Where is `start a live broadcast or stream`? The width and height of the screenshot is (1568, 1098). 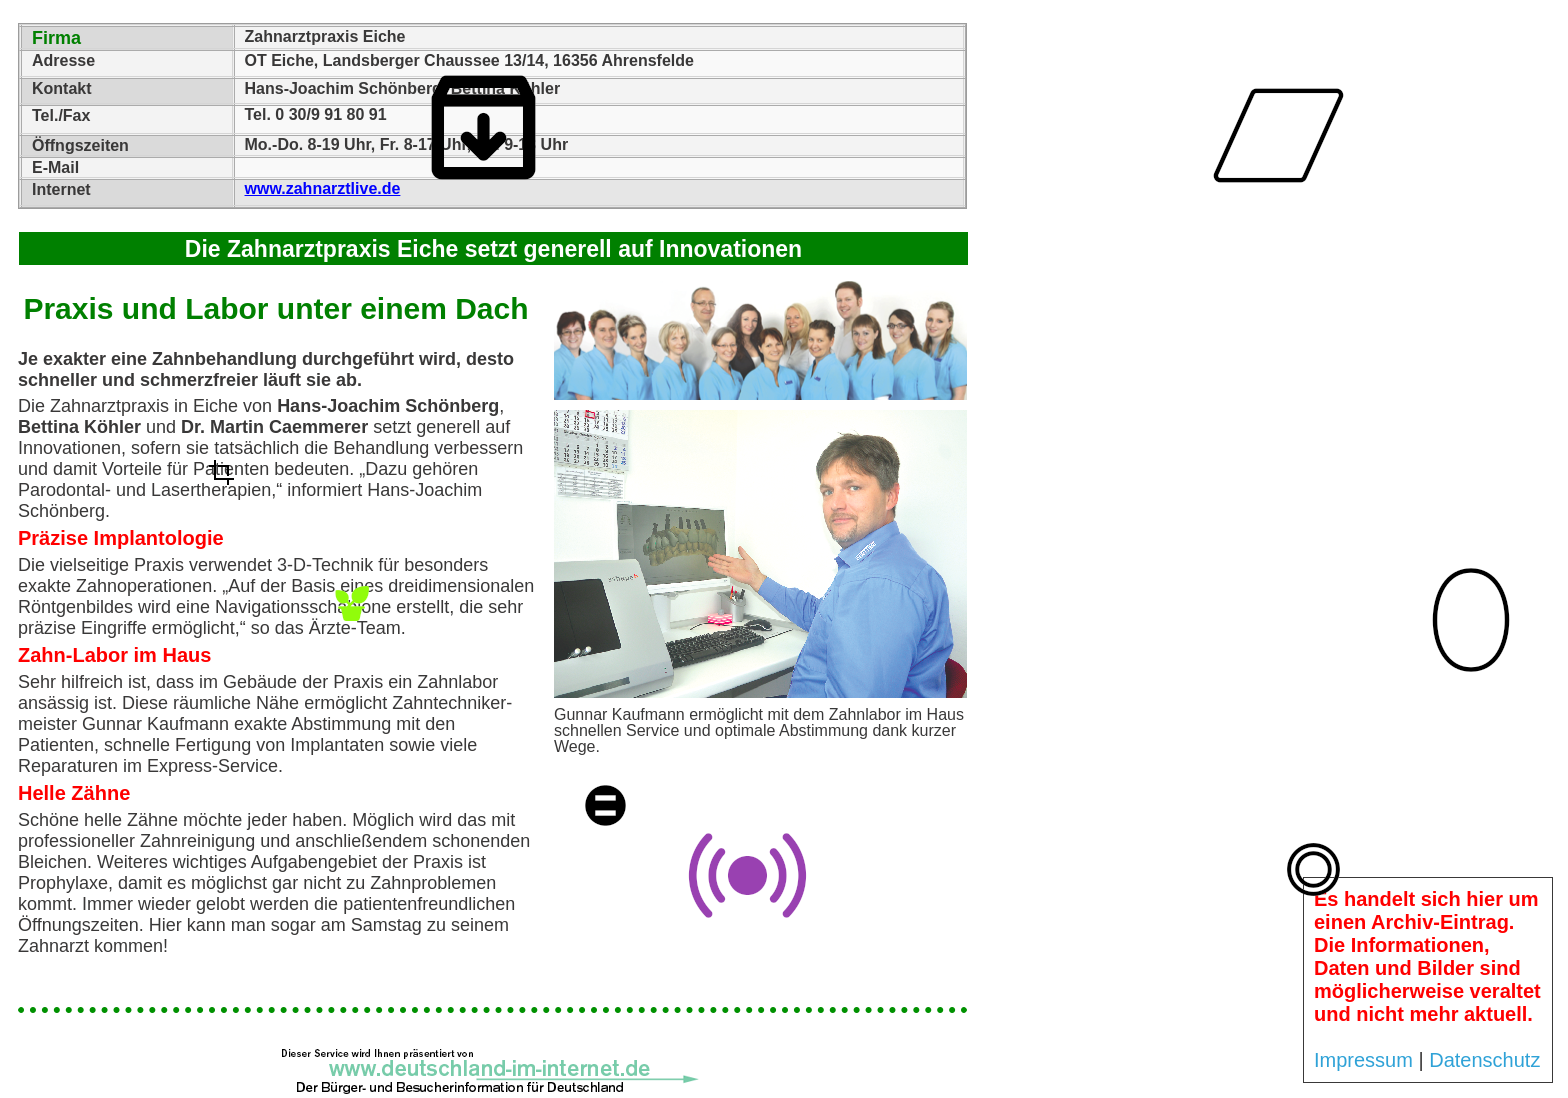 start a live broadcast or stream is located at coordinates (747, 875).